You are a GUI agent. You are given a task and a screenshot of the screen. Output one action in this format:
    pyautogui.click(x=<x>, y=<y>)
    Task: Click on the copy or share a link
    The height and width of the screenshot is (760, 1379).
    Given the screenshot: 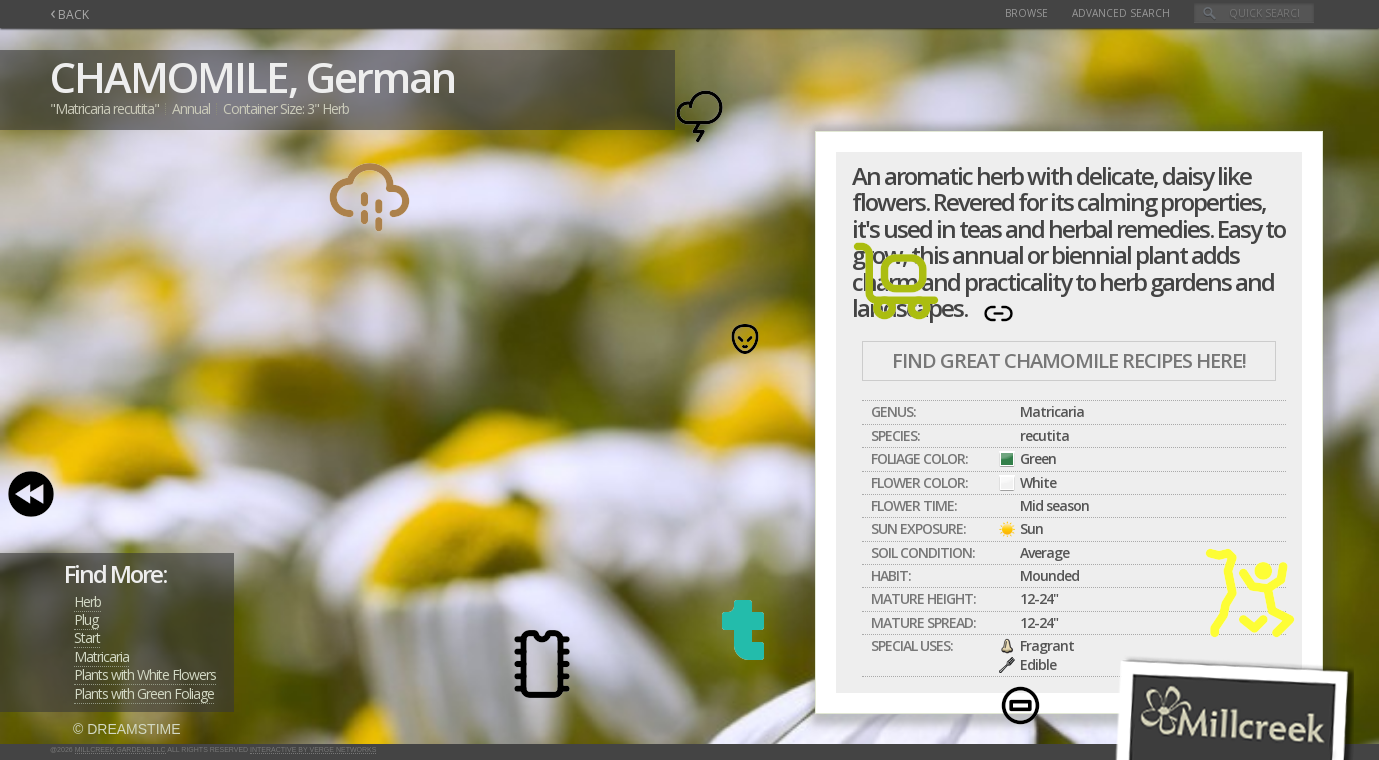 What is the action you would take?
    pyautogui.click(x=998, y=313)
    